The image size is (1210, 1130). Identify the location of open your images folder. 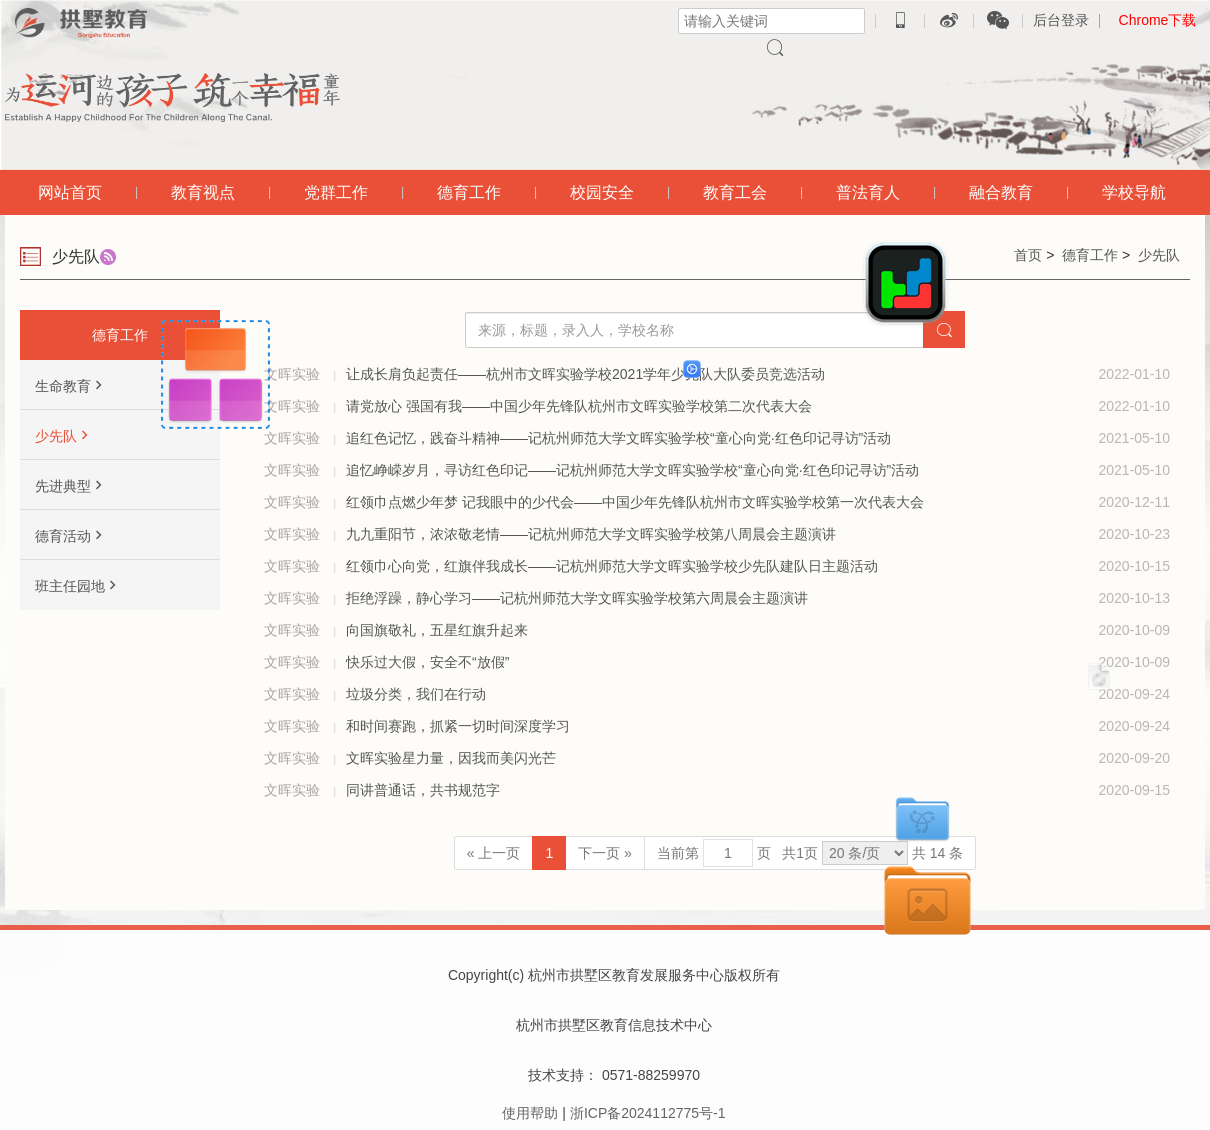
(927, 900).